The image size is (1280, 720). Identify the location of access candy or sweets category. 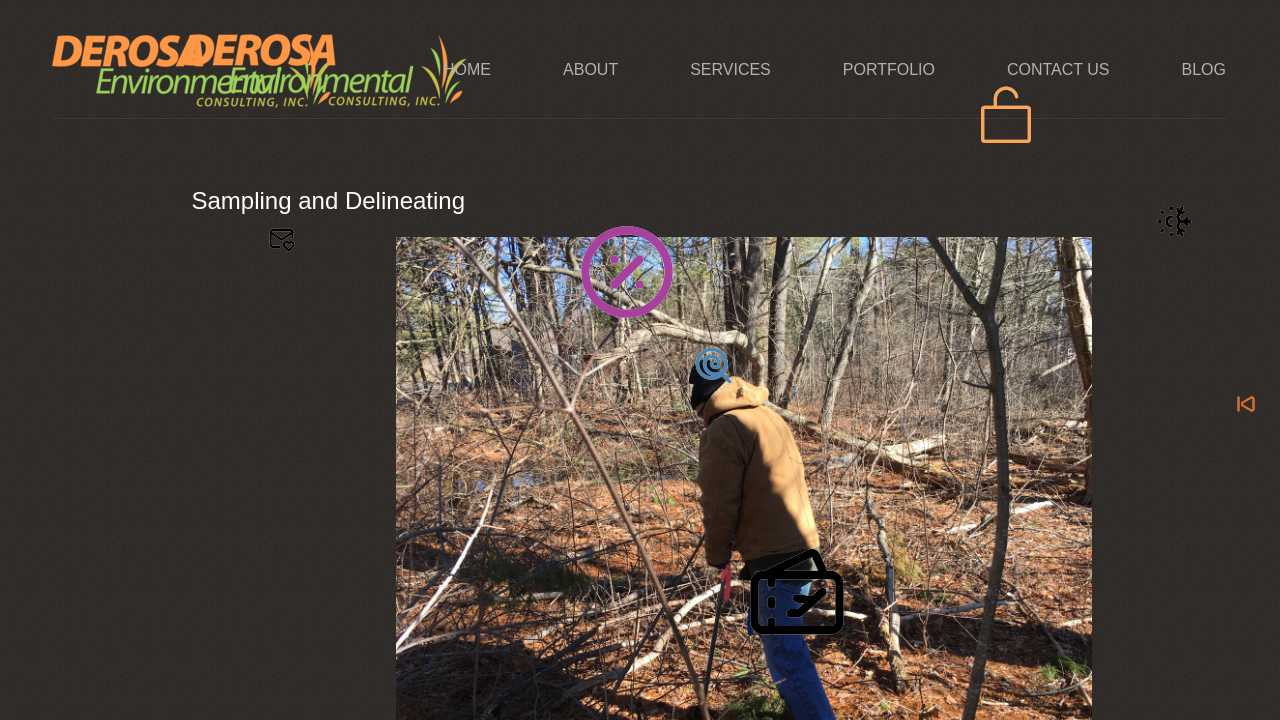
(713, 365).